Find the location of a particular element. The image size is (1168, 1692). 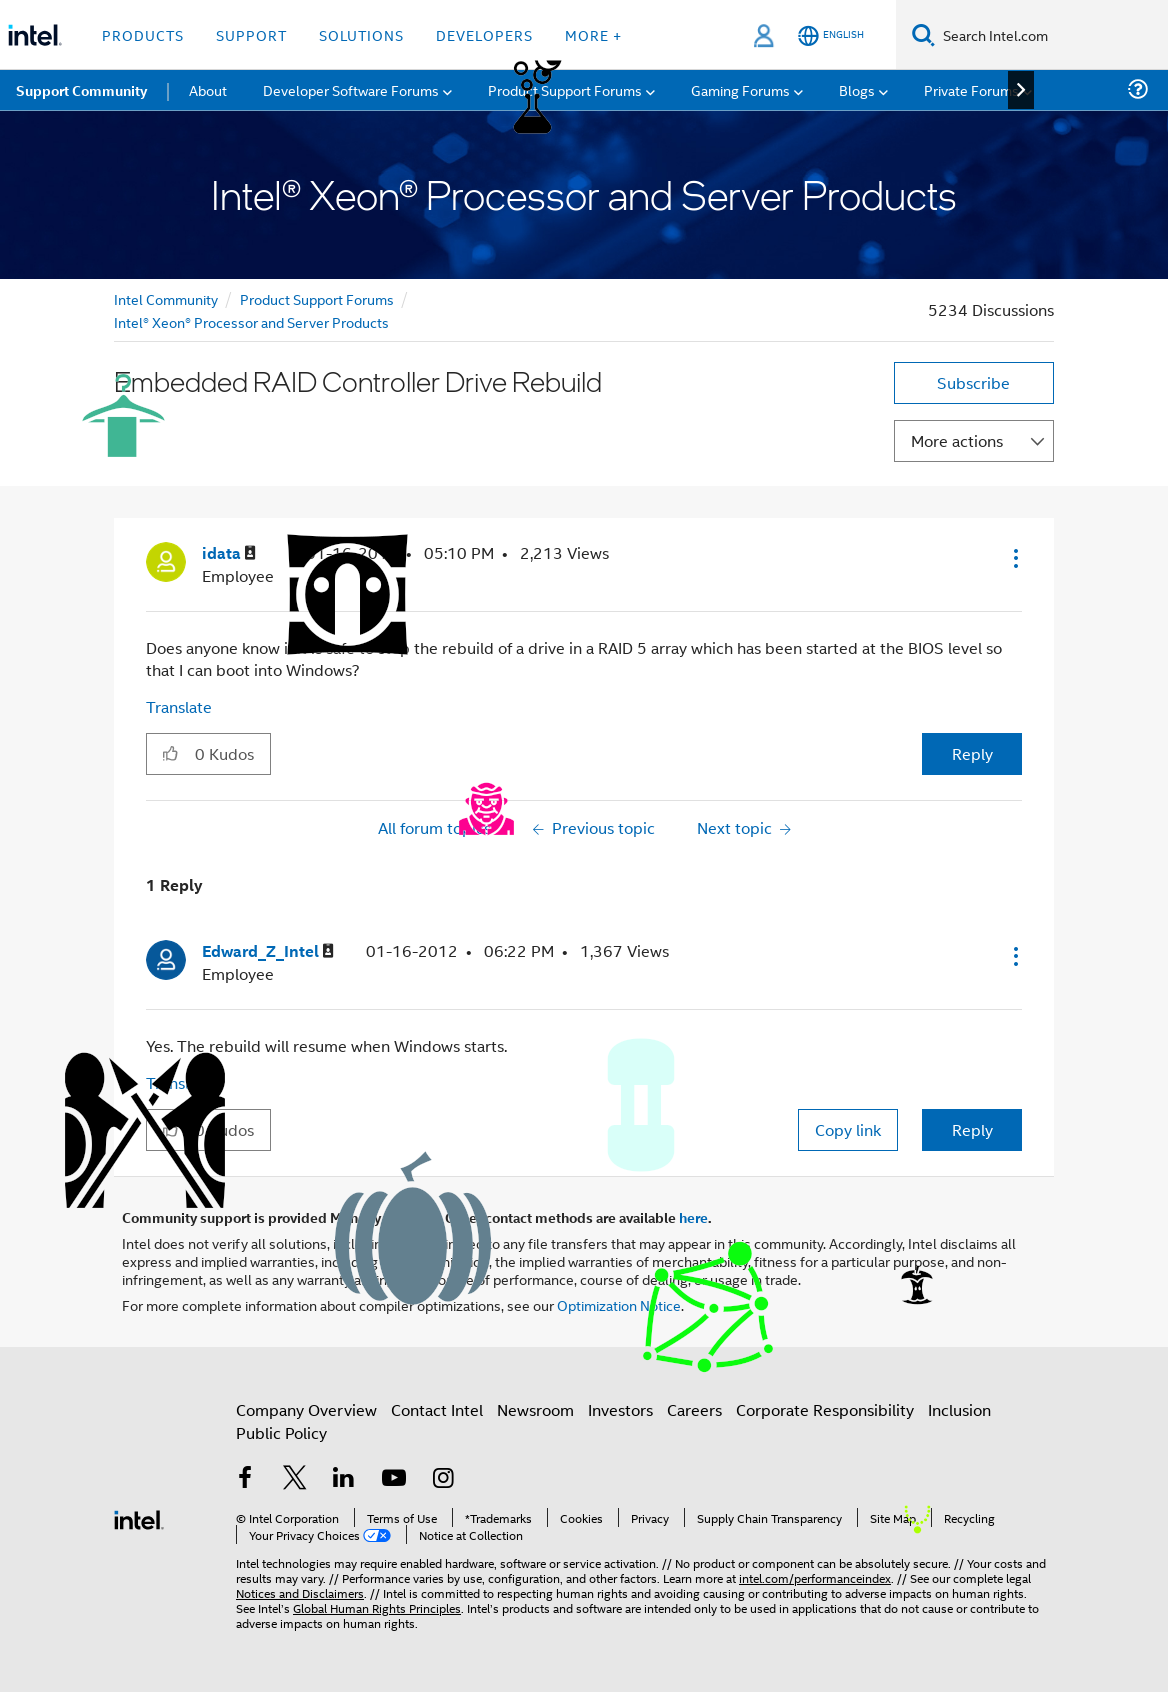

access halloween or autumn seasonal content is located at coordinates (413, 1228).